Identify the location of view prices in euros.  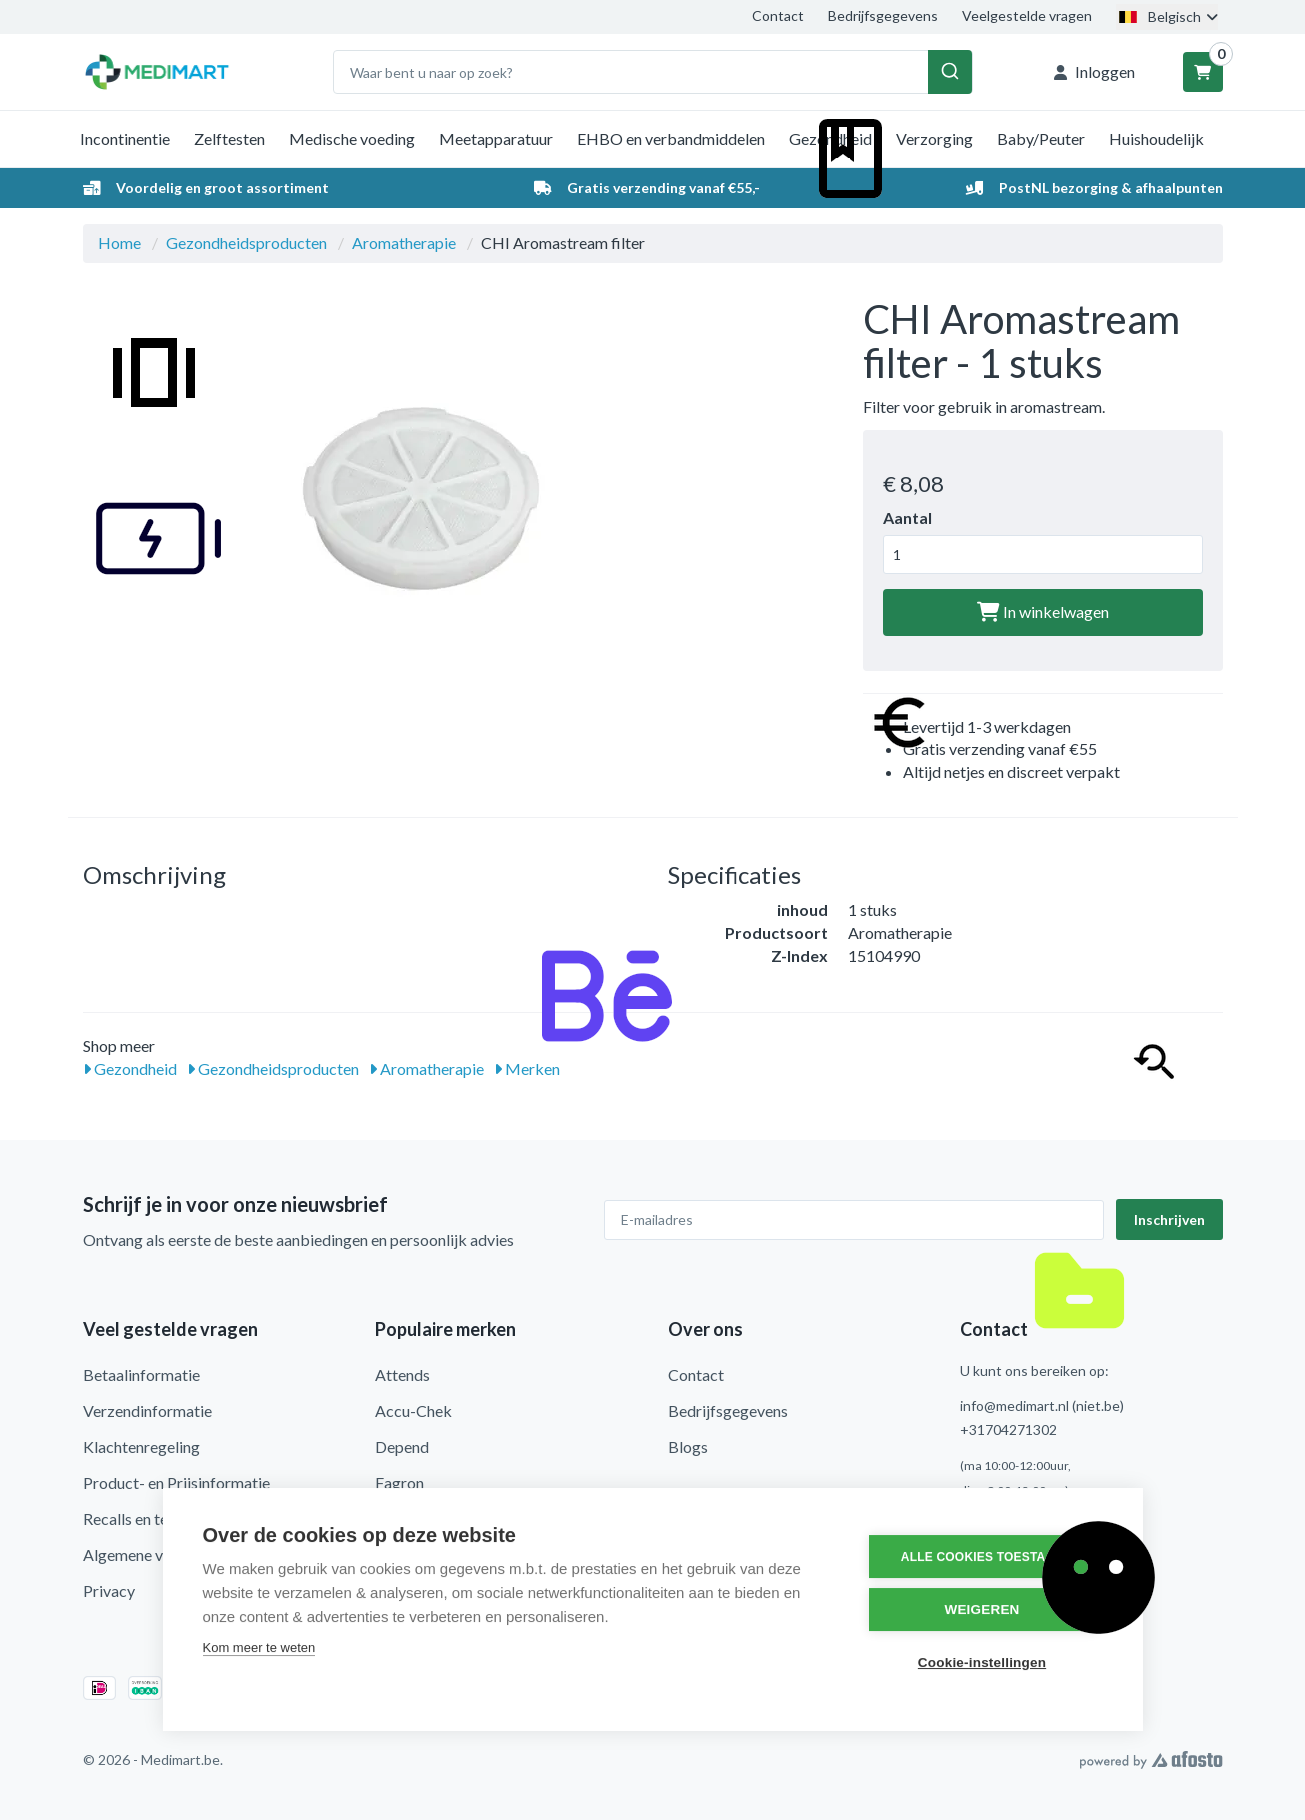
(899, 722).